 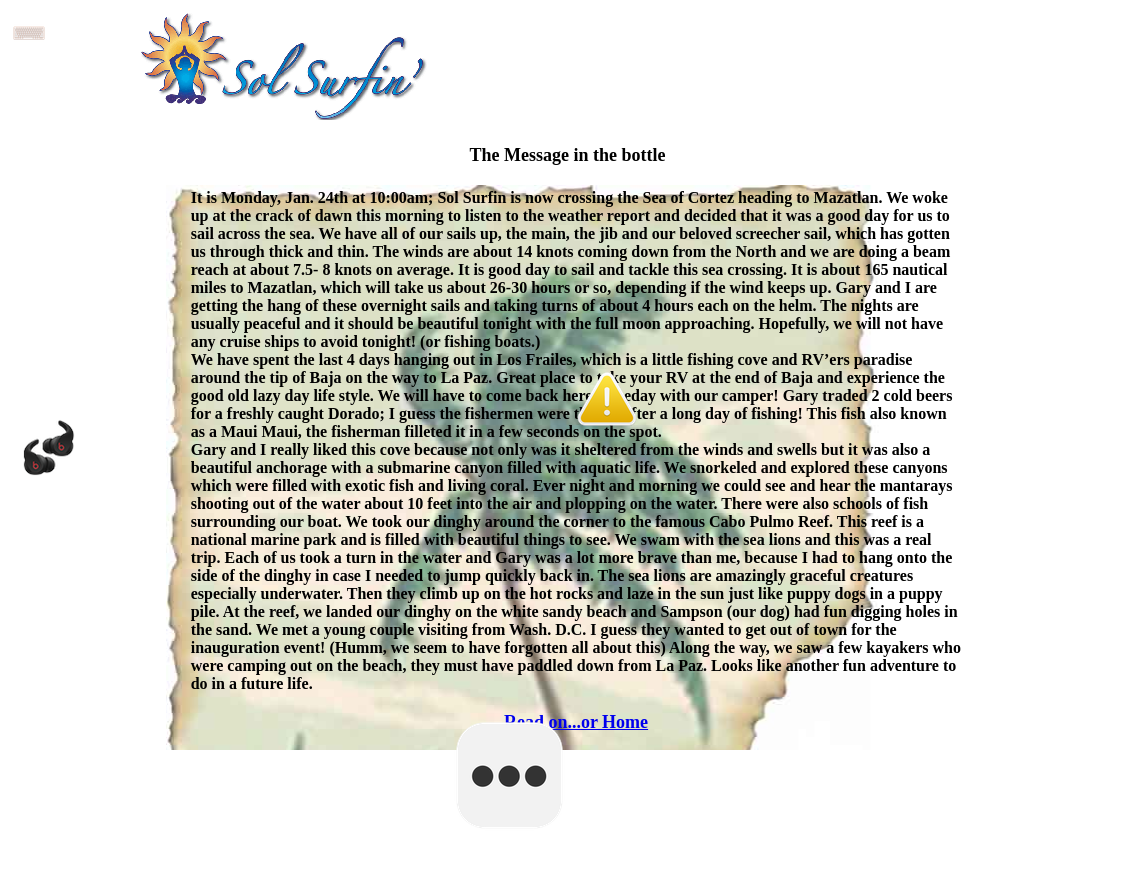 I want to click on report a system problem or crash, so click(x=607, y=399).